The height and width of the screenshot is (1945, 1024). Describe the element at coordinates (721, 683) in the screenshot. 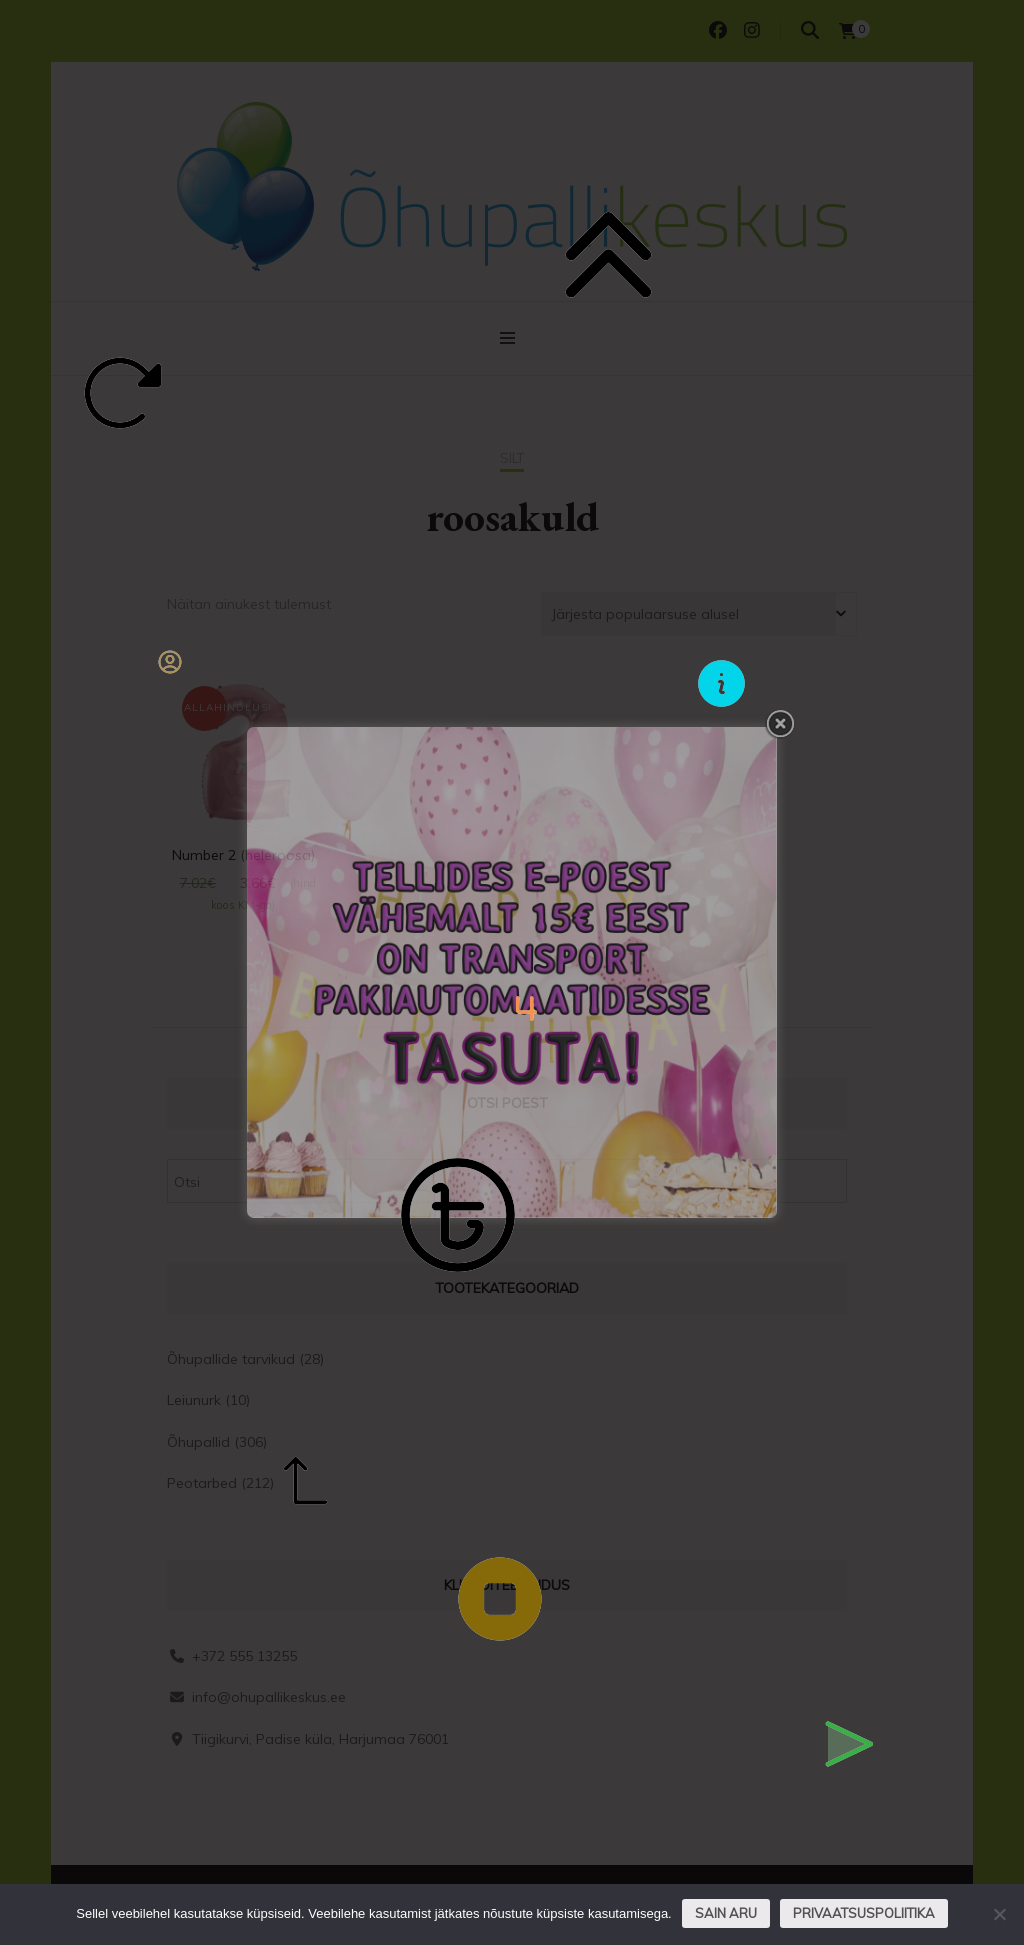

I see `view more information or details` at that location.